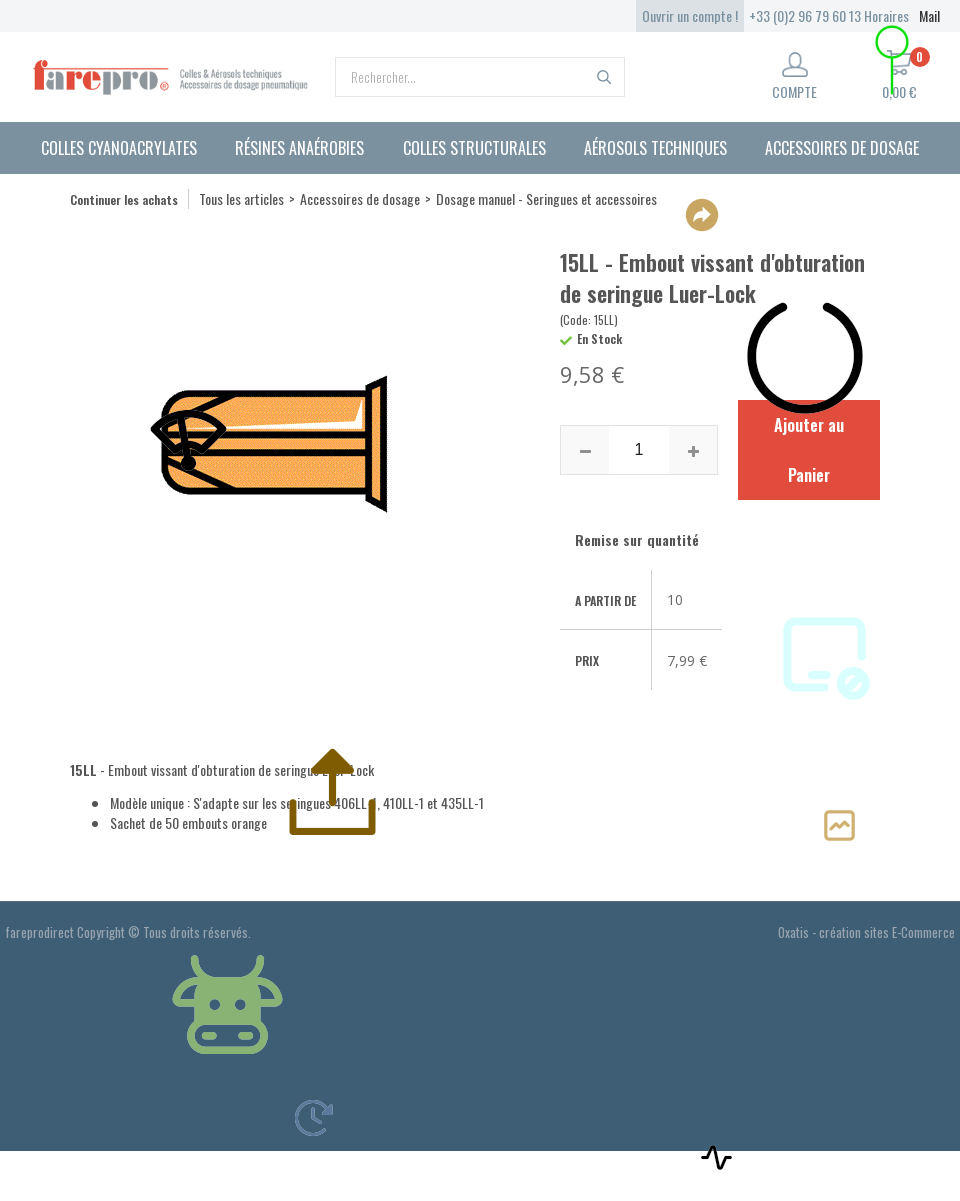 This screenshot has height=1201, width=960. Describe the element at coordinates (892, 60) in the screenshot. I see `mark a location on a map` at that location.